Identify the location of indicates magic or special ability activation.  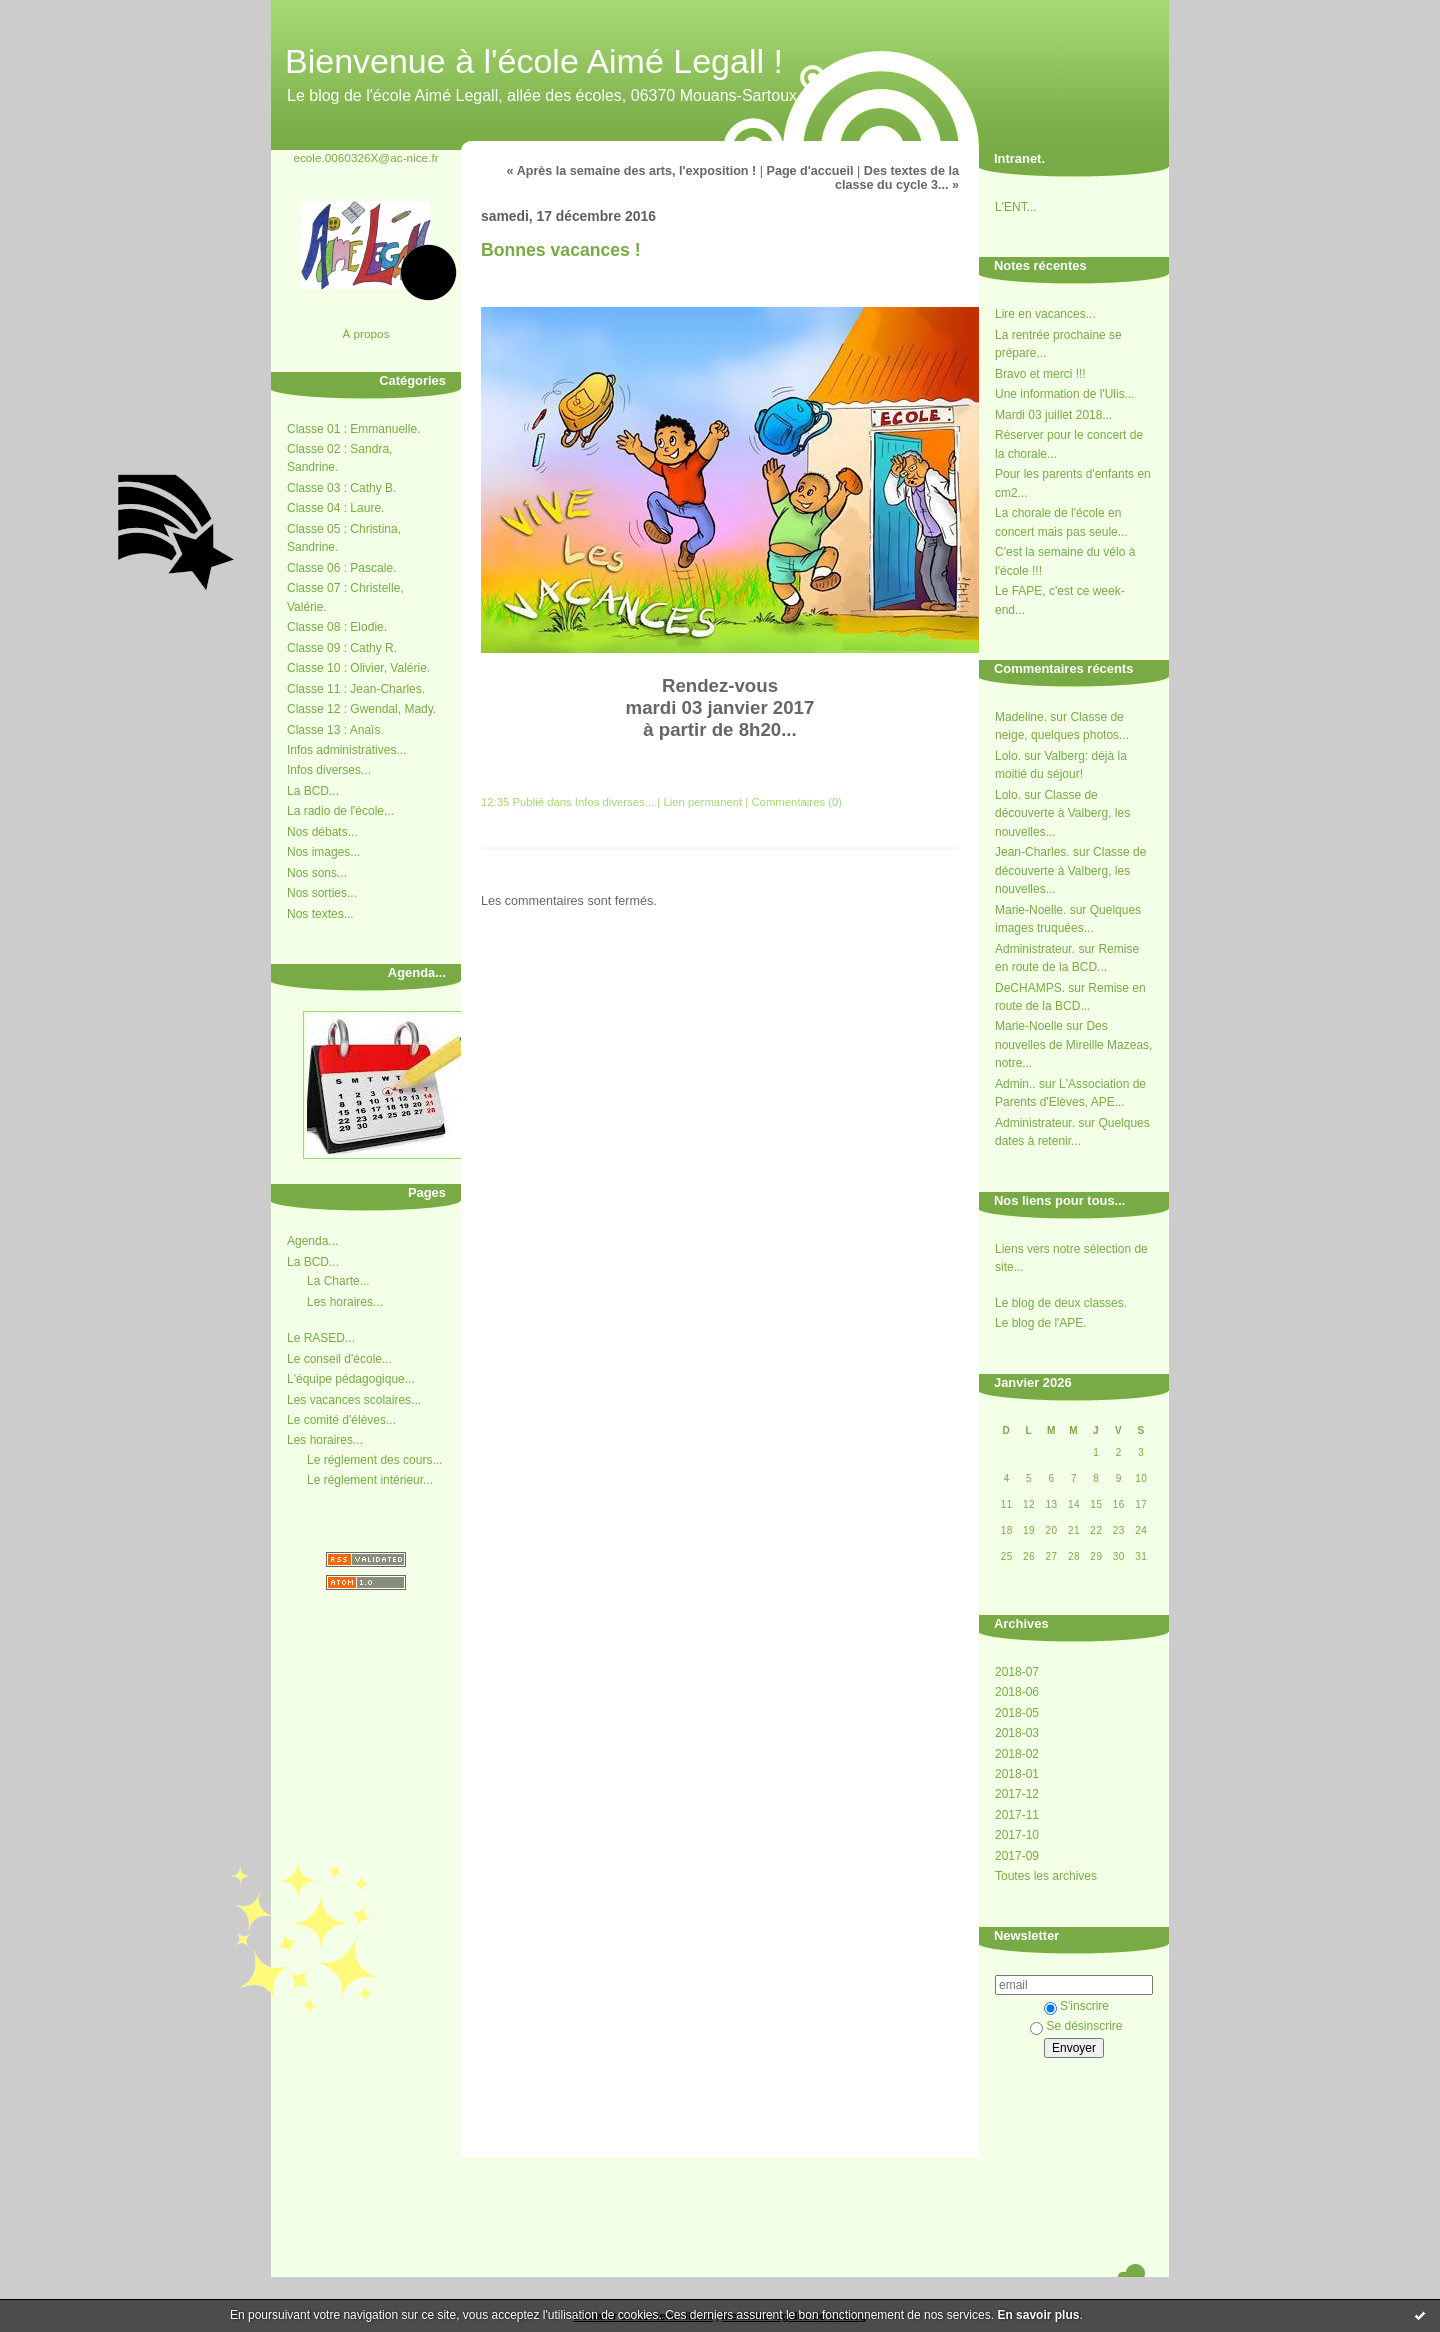
(304, 1936).